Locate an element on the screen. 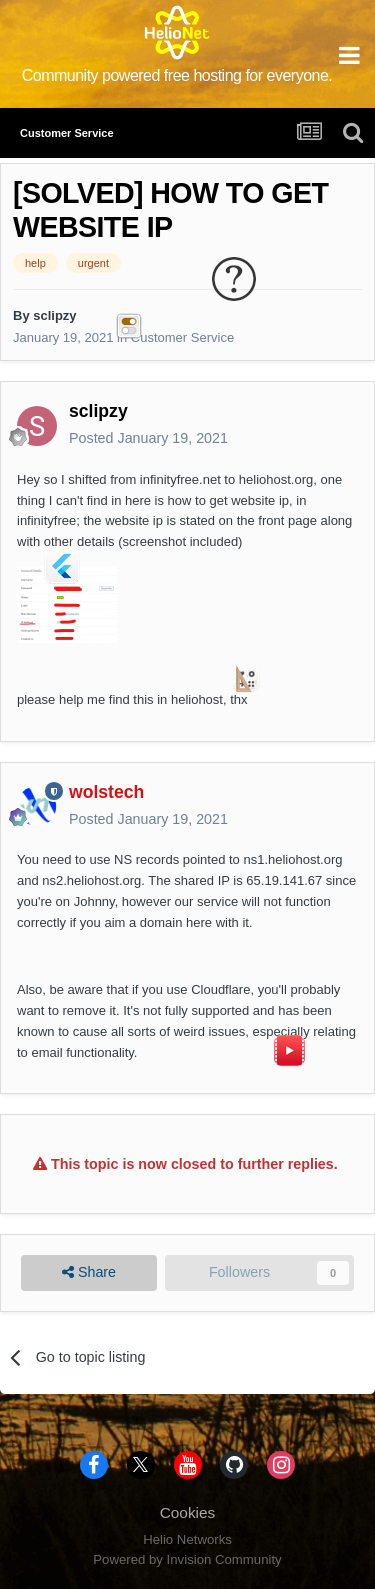  access help or support resources is located at coordinates (234, 279).